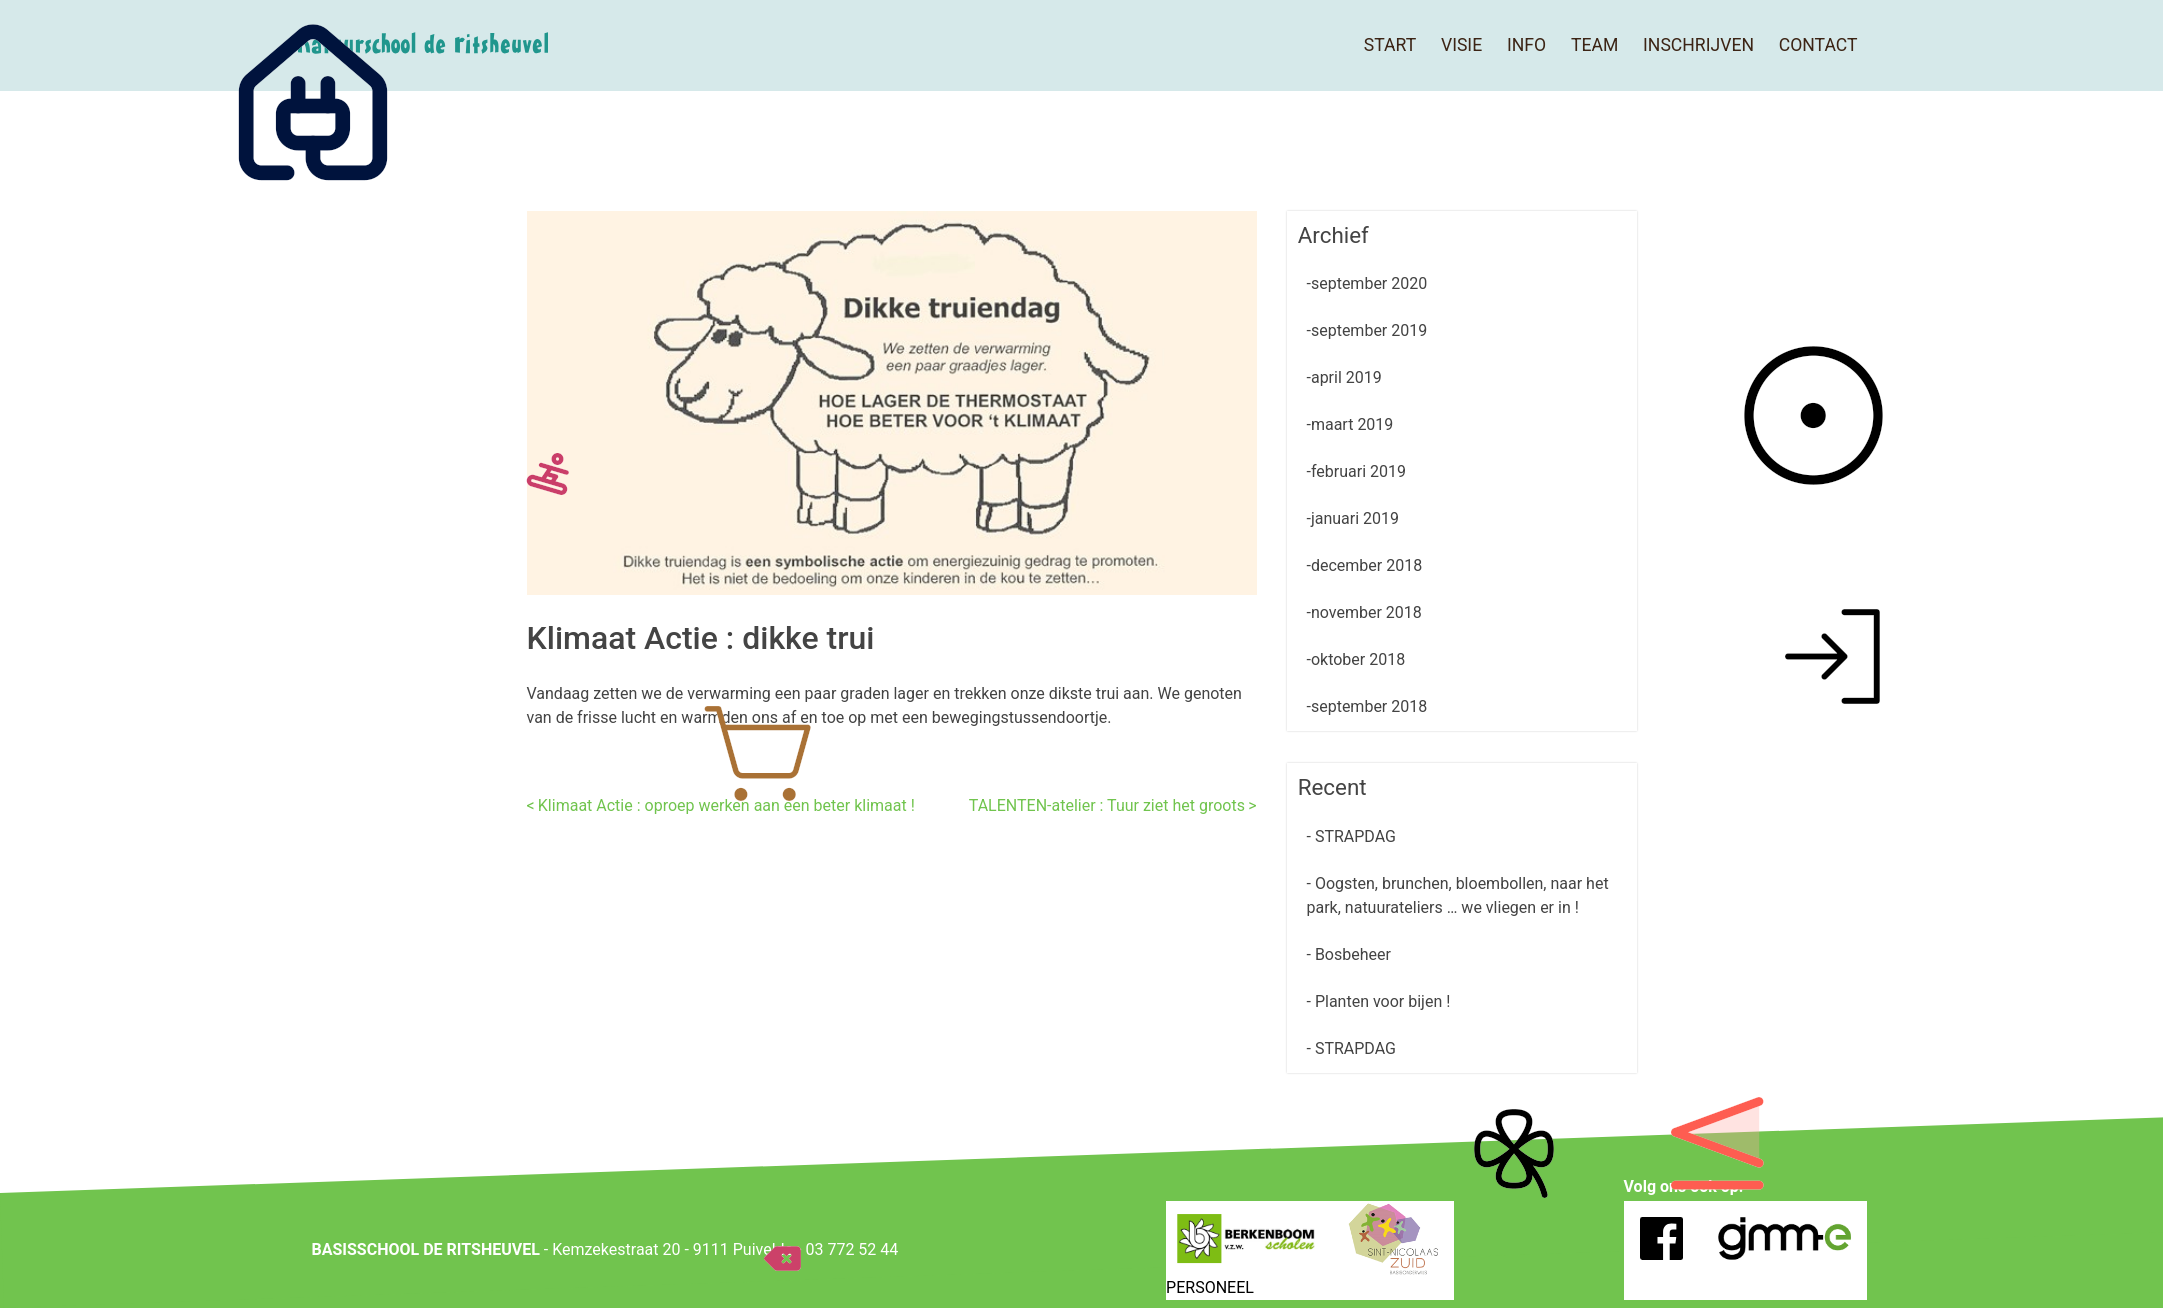 This screenshot has height=1308, width=2163. What do you see at coordinates (1813, 415) in the screenshot?
I see `view open issues in a repository` at bounding box center [1813, 415].